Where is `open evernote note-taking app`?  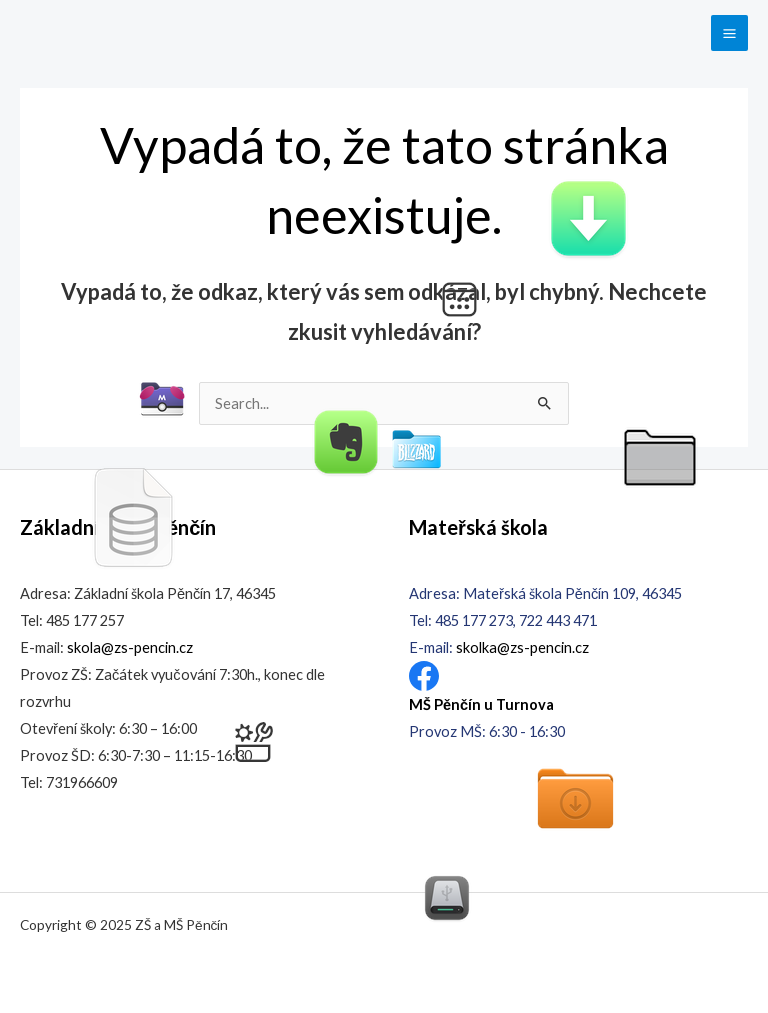 open evernote note-taking app is located at coordinates (346, 442).